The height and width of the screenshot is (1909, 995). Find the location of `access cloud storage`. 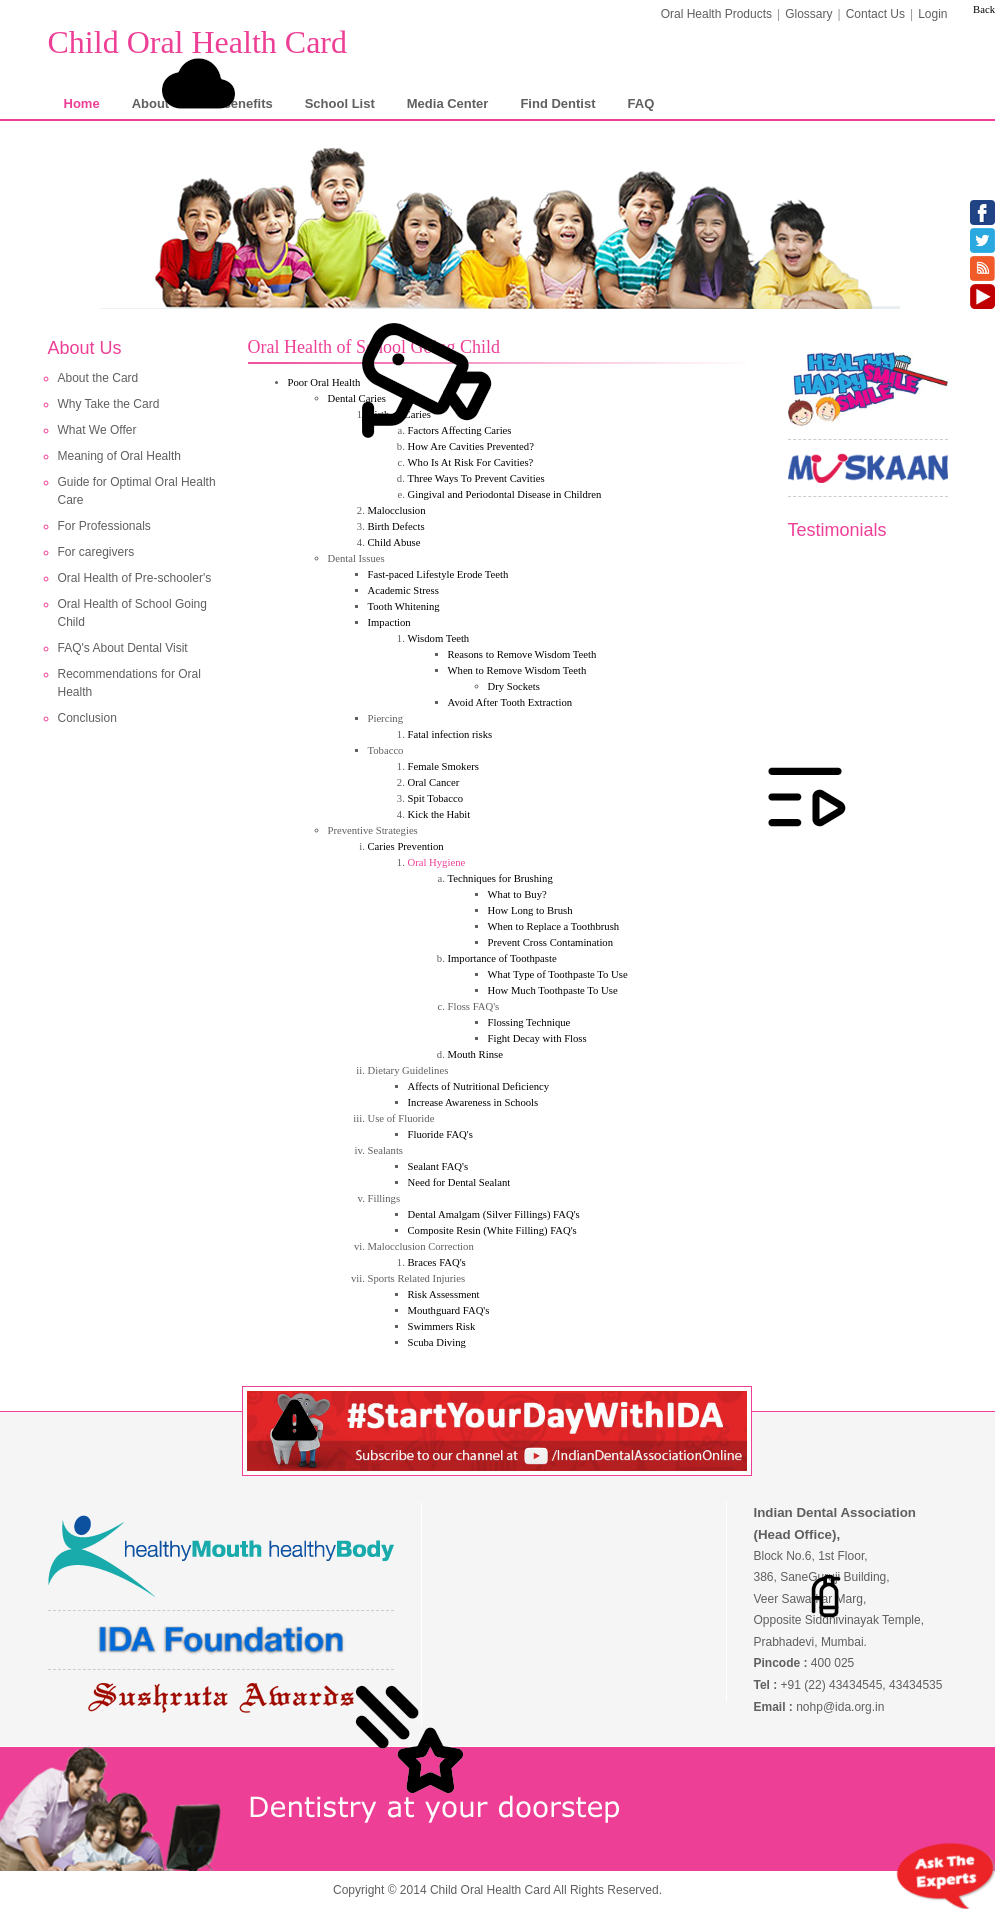

access cloud storage is located at coordinates (198, 83).